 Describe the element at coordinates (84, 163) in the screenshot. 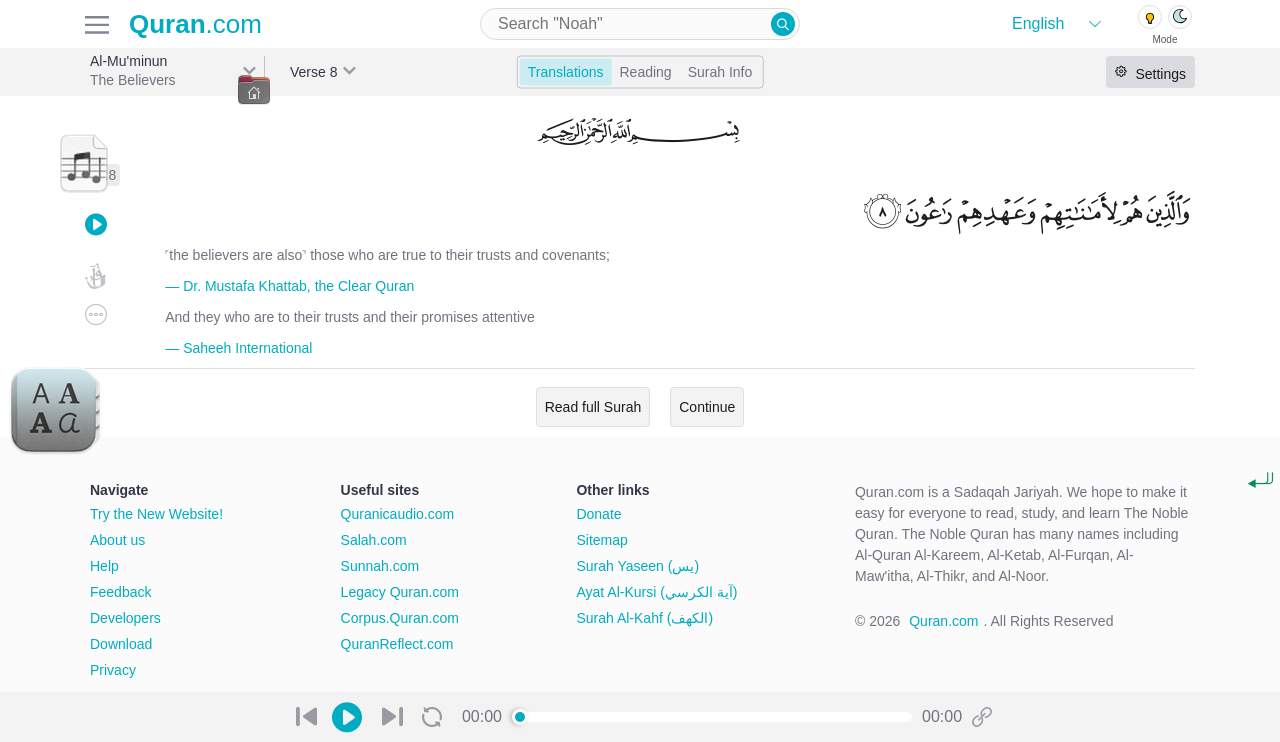

I see `open a lilypond music notation file` at that location.